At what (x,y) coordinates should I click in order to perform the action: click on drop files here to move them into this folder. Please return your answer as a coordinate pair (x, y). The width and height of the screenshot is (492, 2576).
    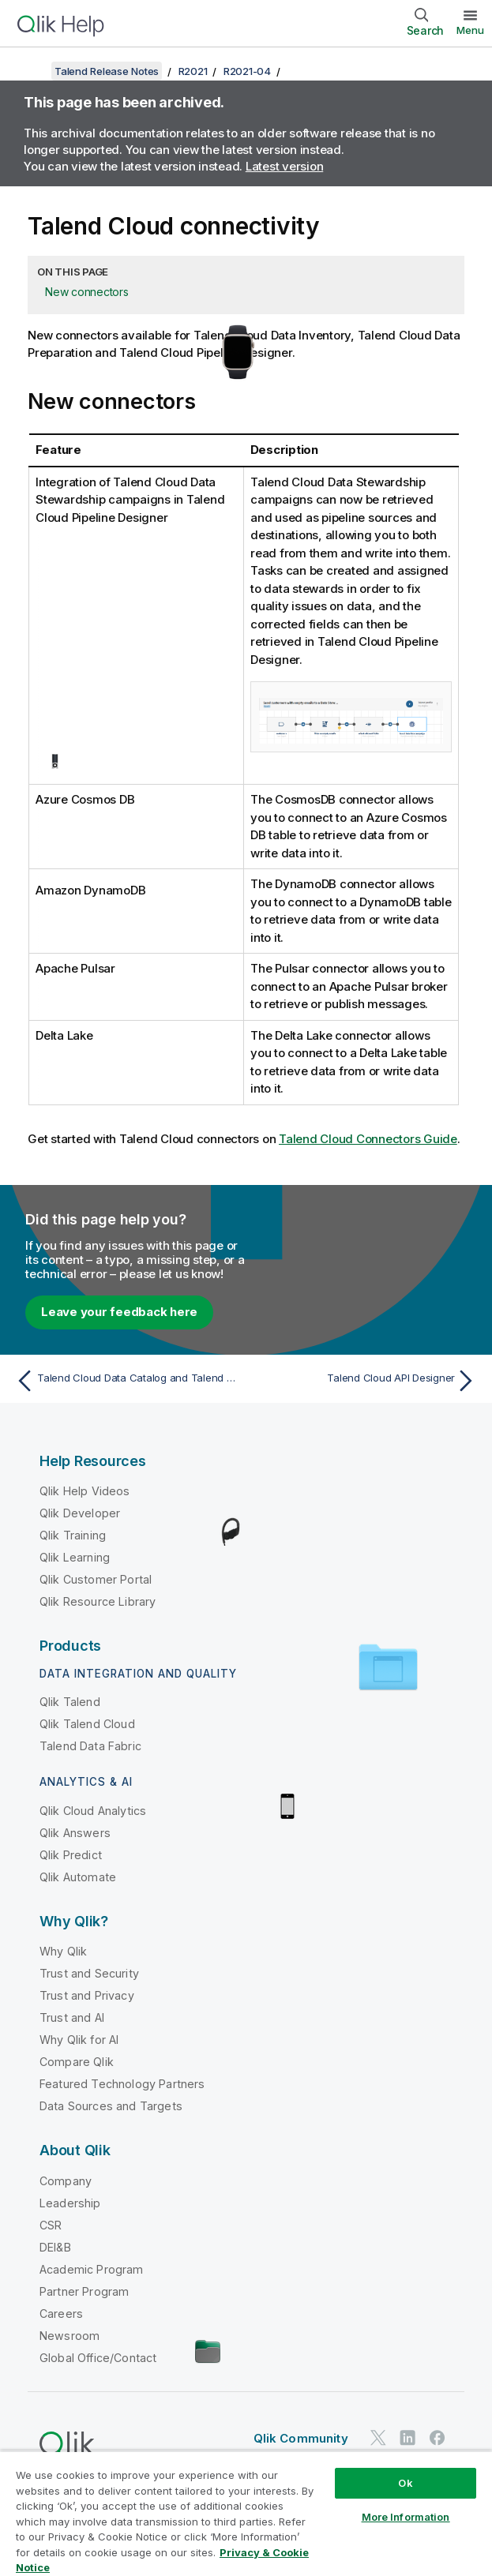
    Looking at the image, I should click on (208, 2351).